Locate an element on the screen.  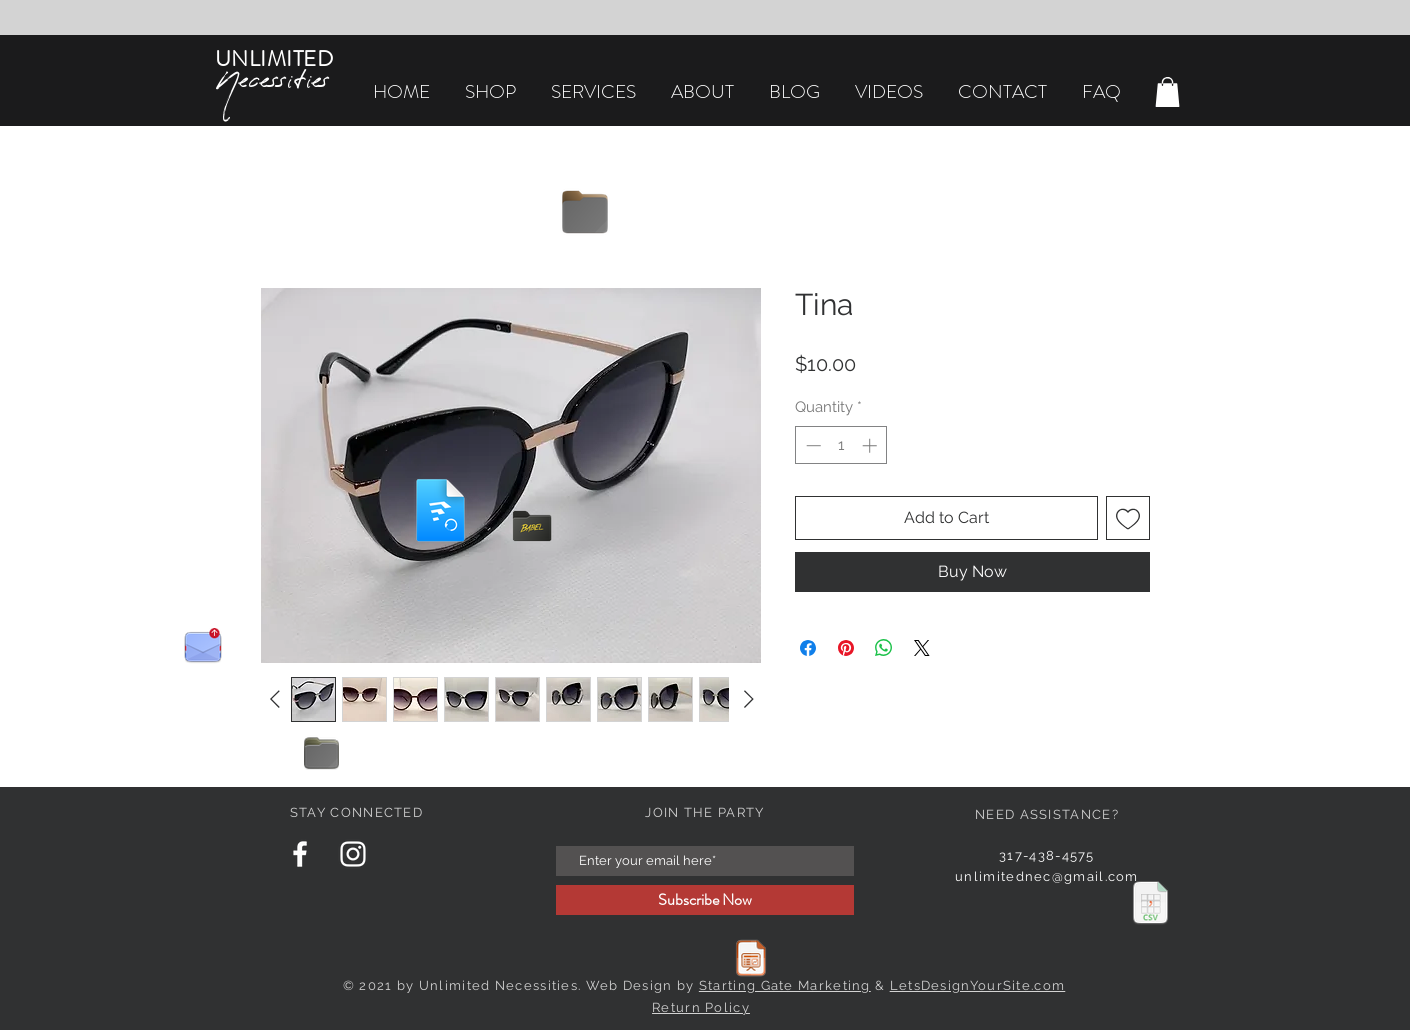
open a folder or directory is located at coordinates (321, 752).